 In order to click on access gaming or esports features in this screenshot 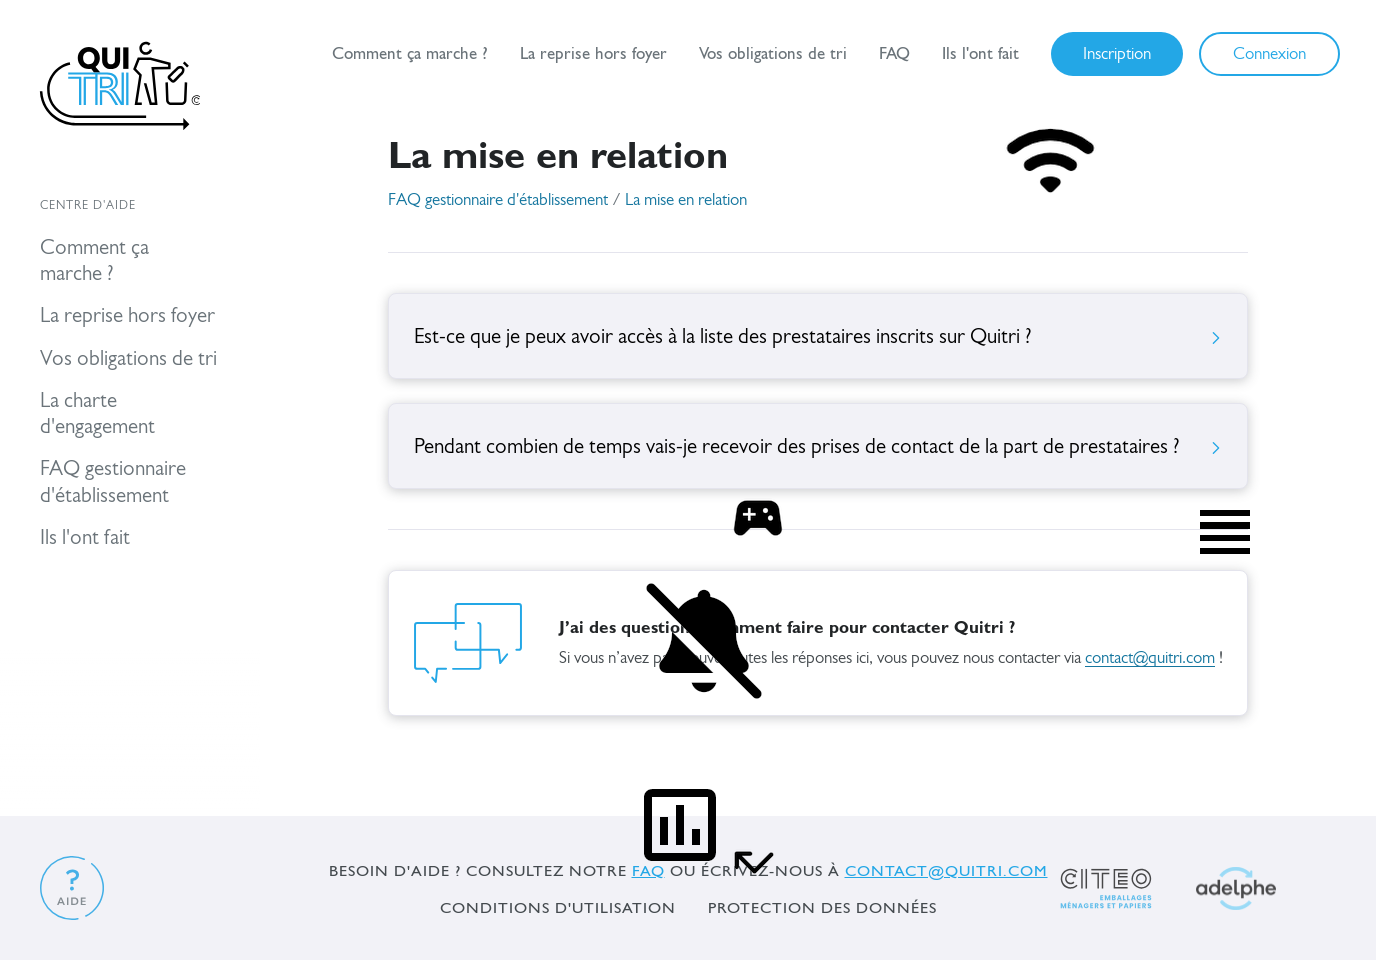, I will do `click(758, 518)`.